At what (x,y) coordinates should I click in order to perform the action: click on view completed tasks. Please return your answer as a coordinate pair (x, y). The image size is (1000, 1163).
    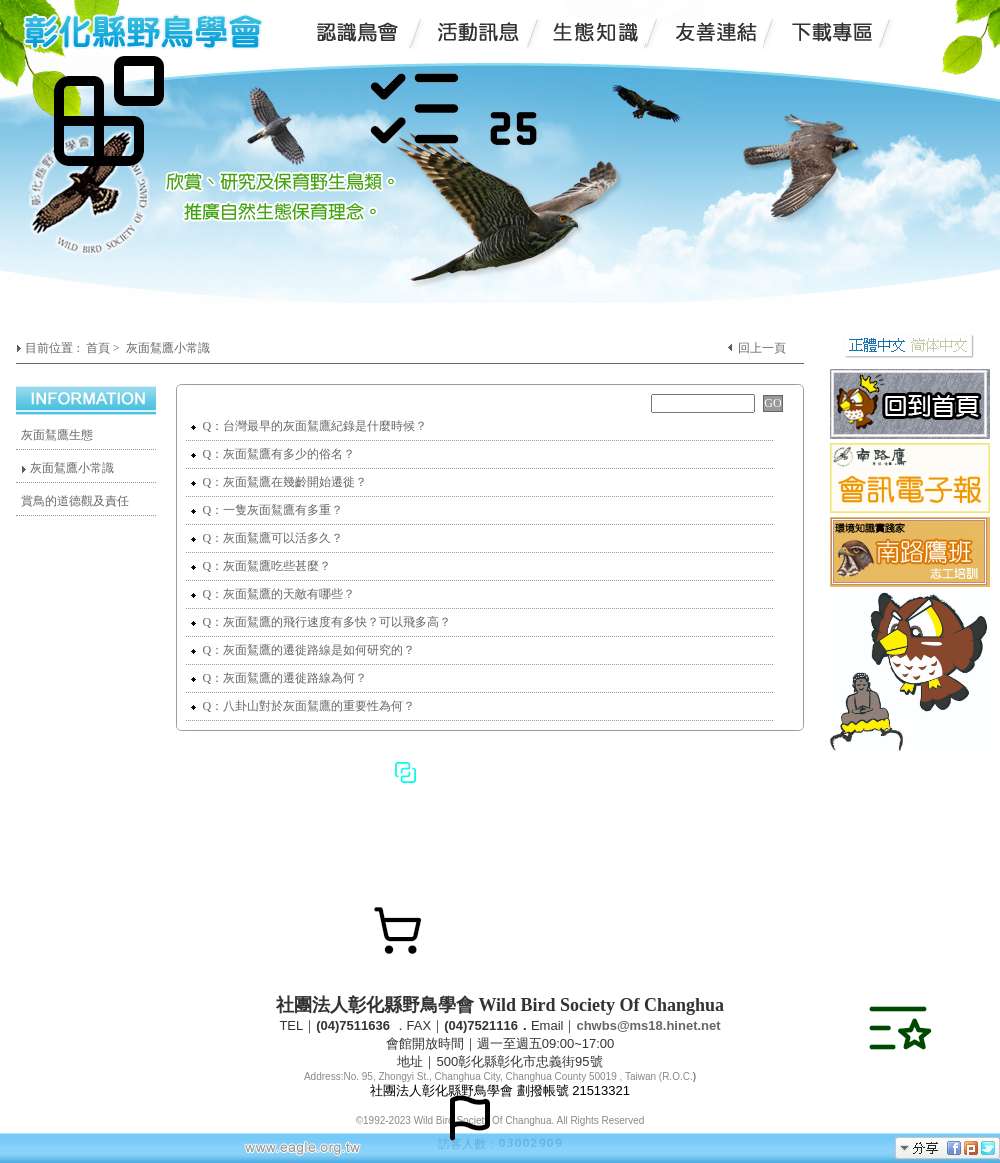
    Looking at the image, I should click on (414, 108).